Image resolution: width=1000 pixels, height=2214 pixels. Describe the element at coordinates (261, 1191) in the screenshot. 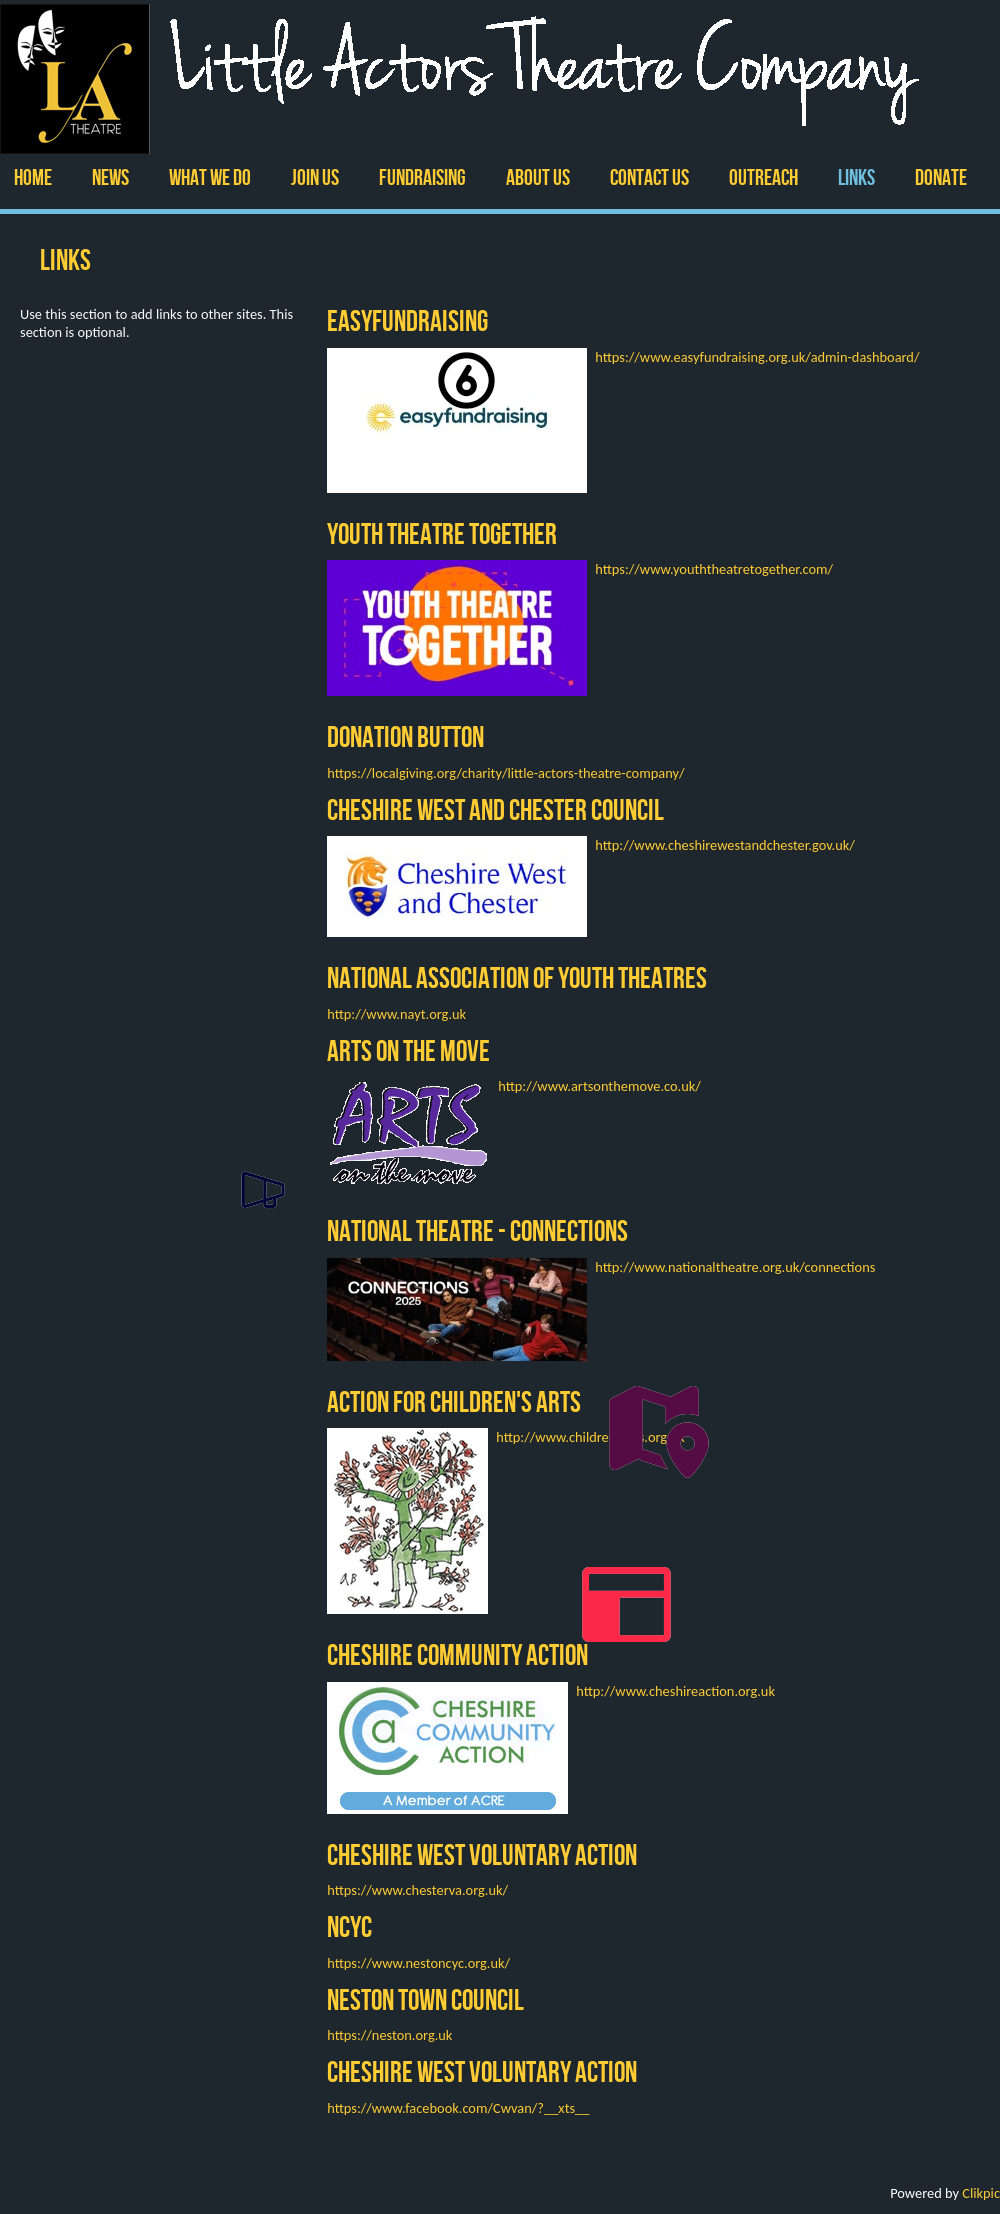

I see `make an announcement or broadcast` at that location.